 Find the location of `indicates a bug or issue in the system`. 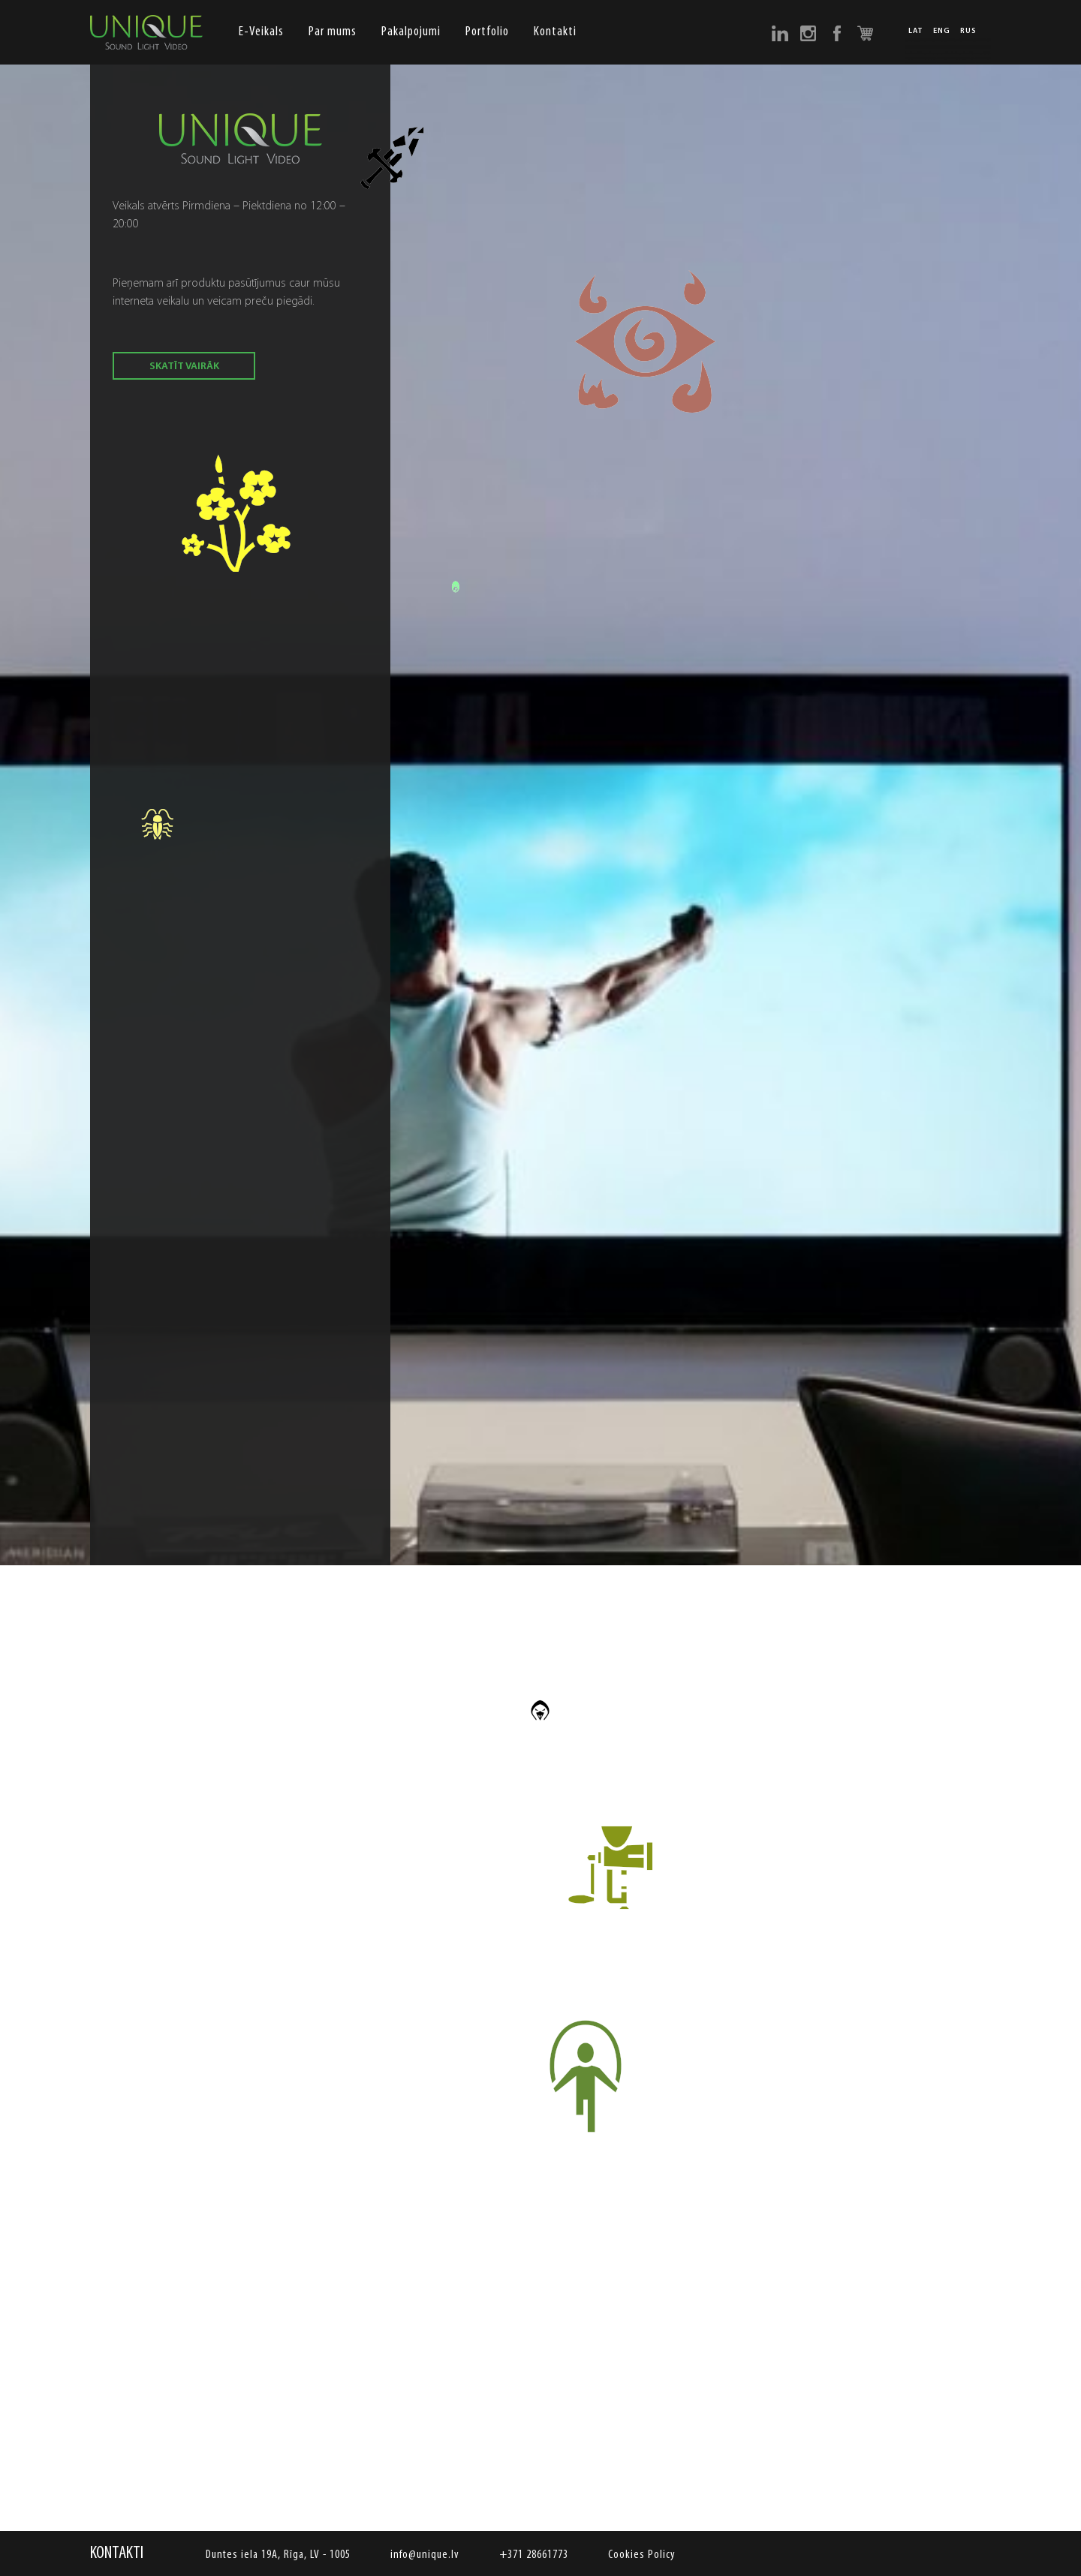

indicates a bug or issue in the system is located at coordinates (157, 824).